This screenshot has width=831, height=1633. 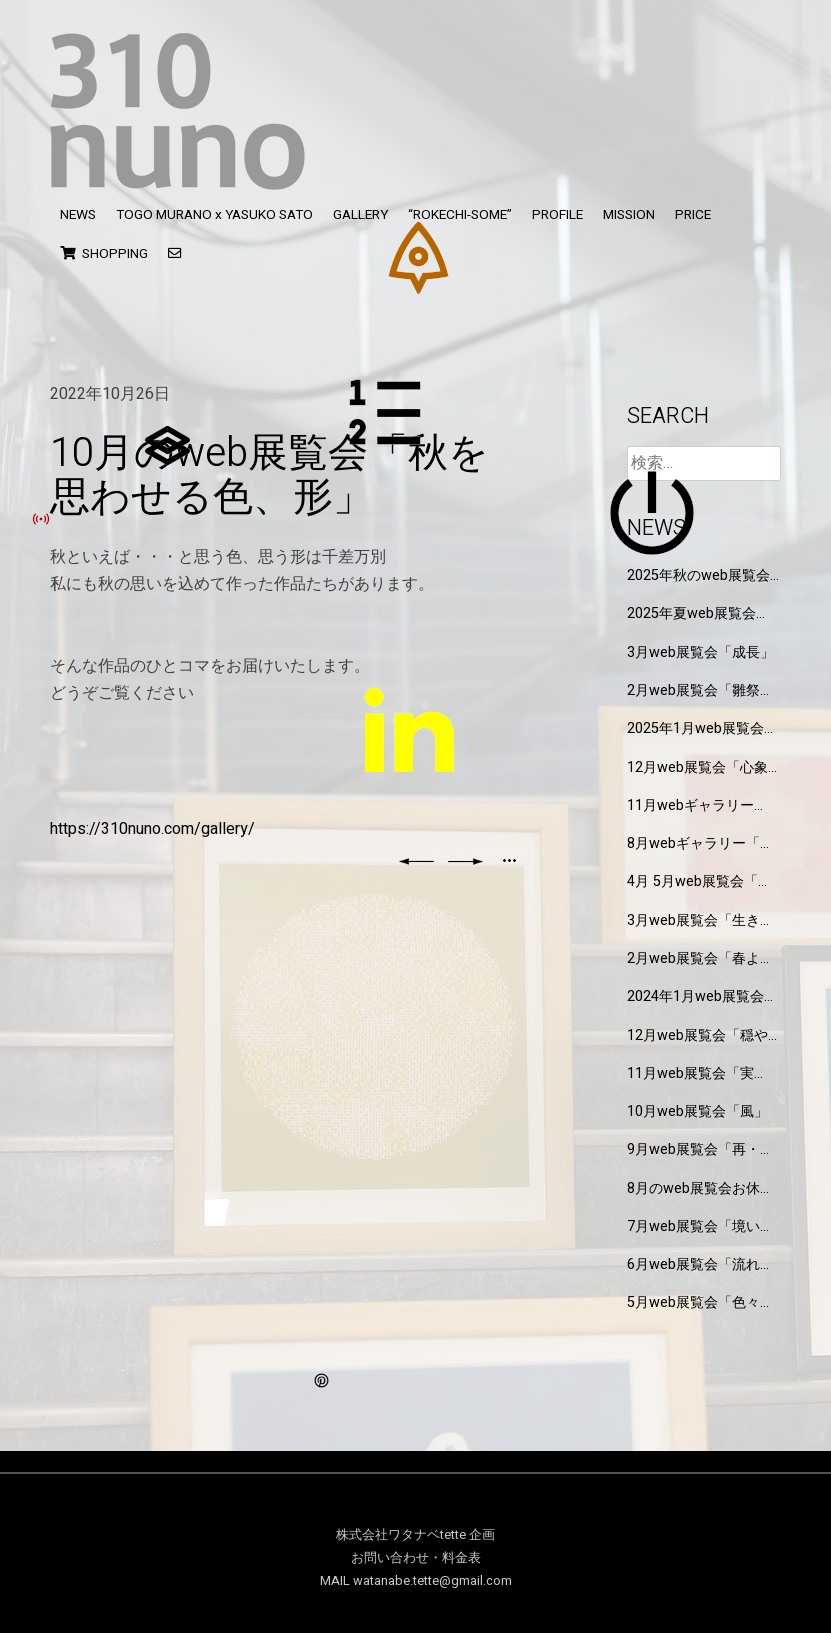 What do you see at coordinates (321, 1380) in the screenshot?
I see `open Pinterest app` at bounding box center [321, 1380].